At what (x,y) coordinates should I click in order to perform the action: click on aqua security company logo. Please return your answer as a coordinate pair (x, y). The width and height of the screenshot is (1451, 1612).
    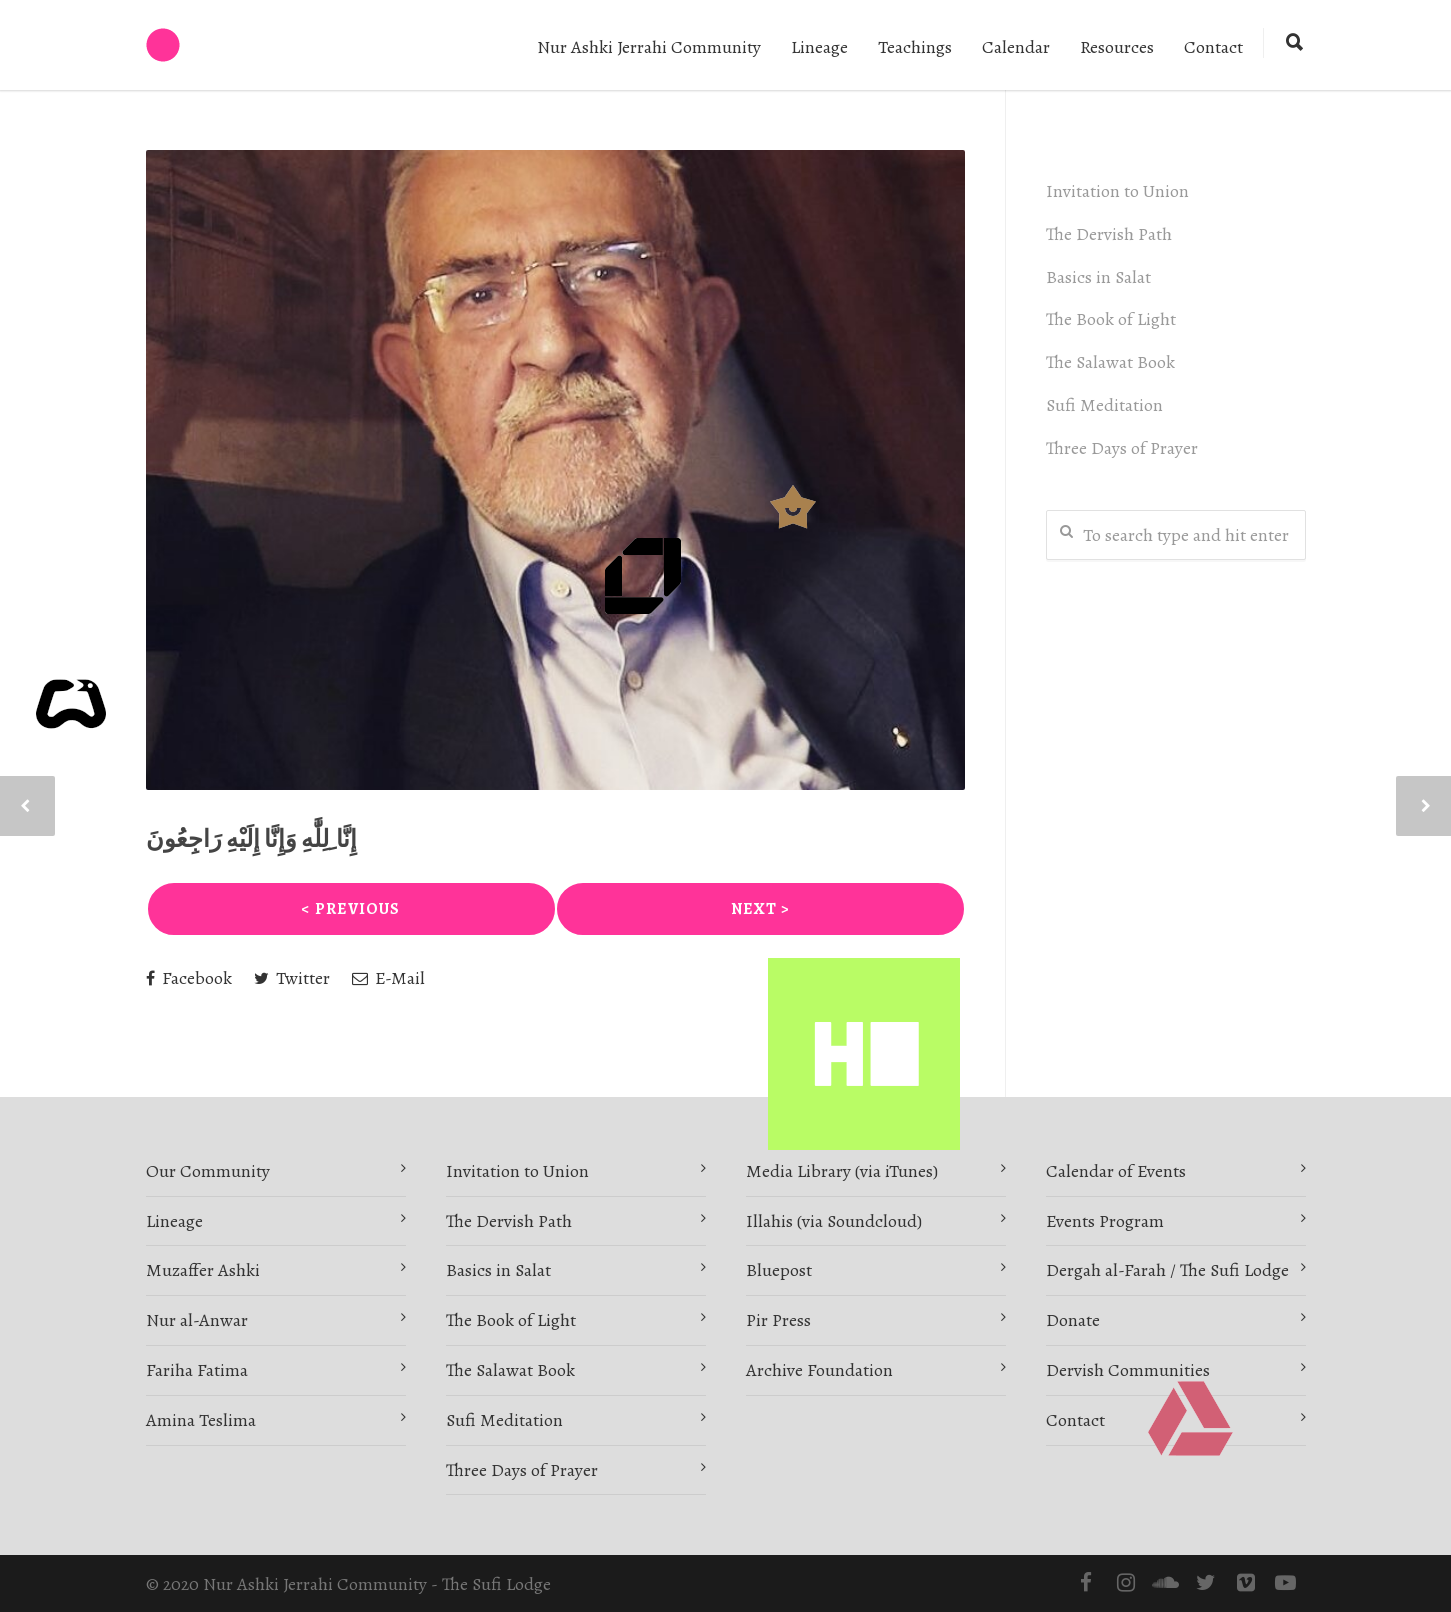
    Looking at the image, I should click on (643, 576).